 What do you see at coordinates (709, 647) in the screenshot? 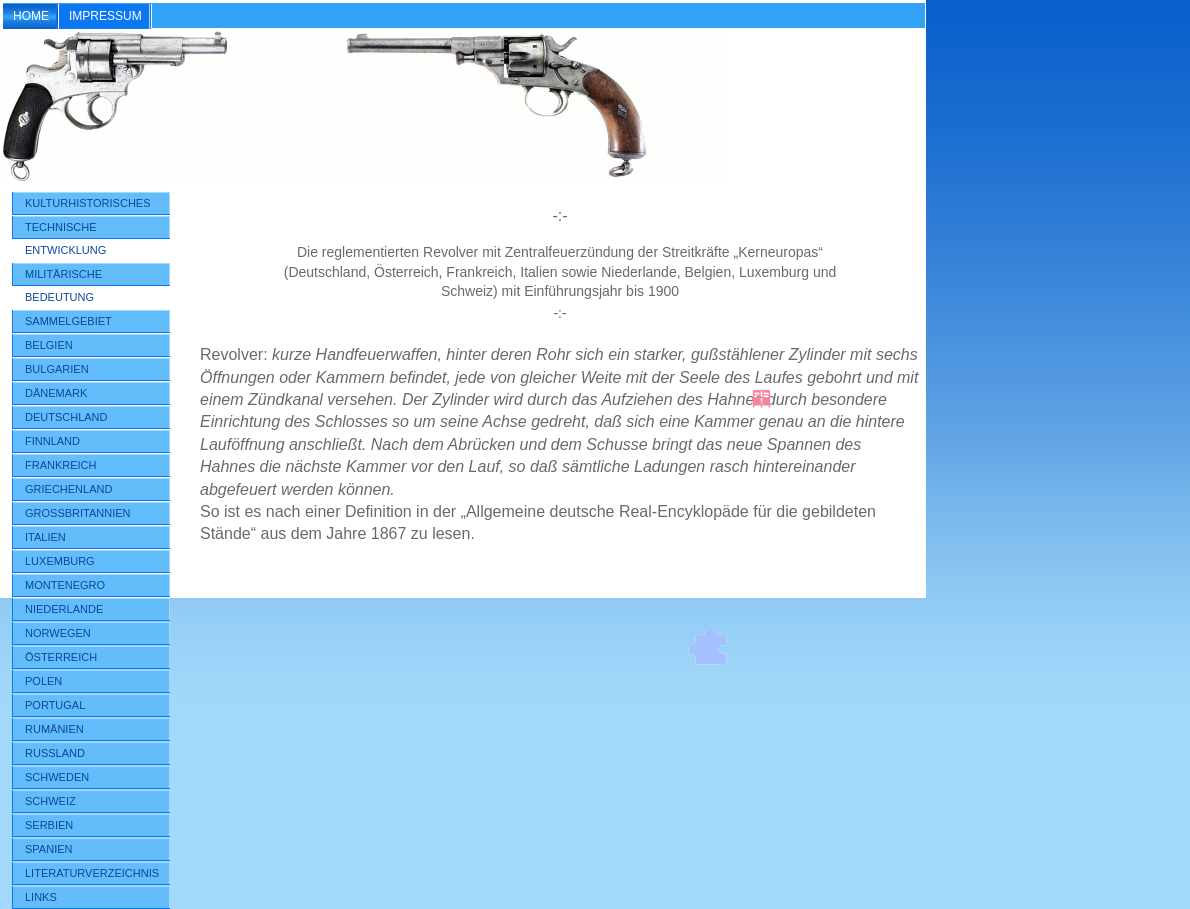
I see `access plugins or extensions` at bounding box center [709, 647].